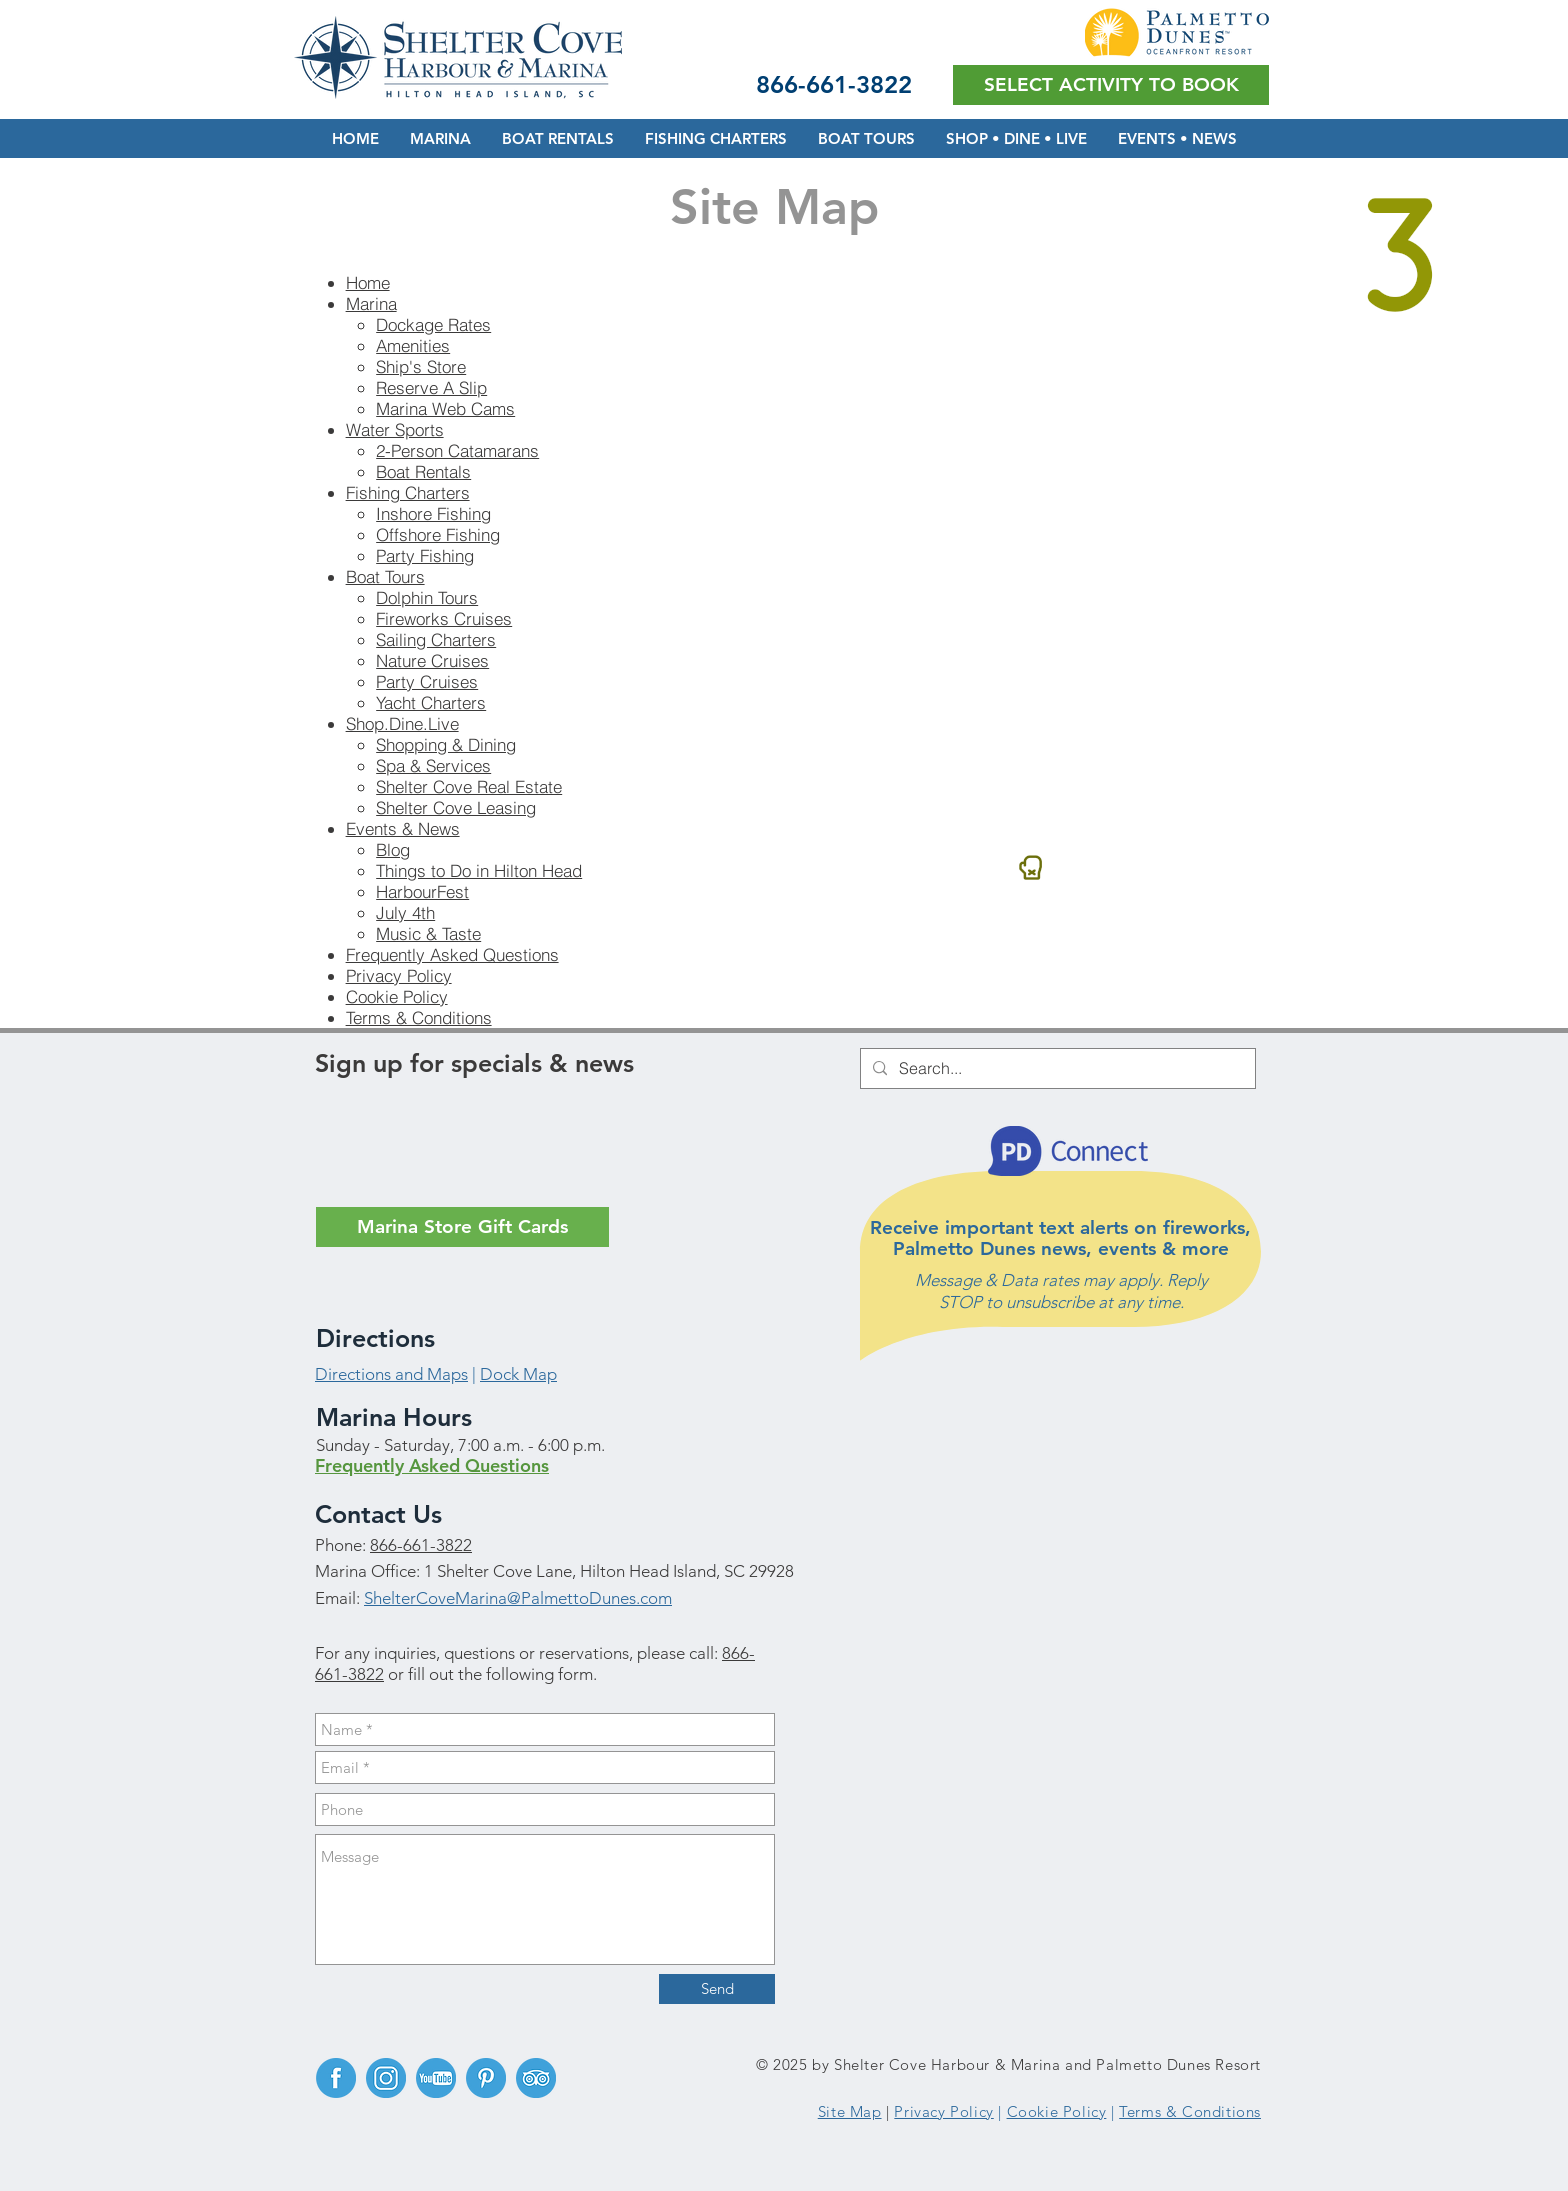  I want to click on indicates step three in a multi-step process, so click(1400, 255).